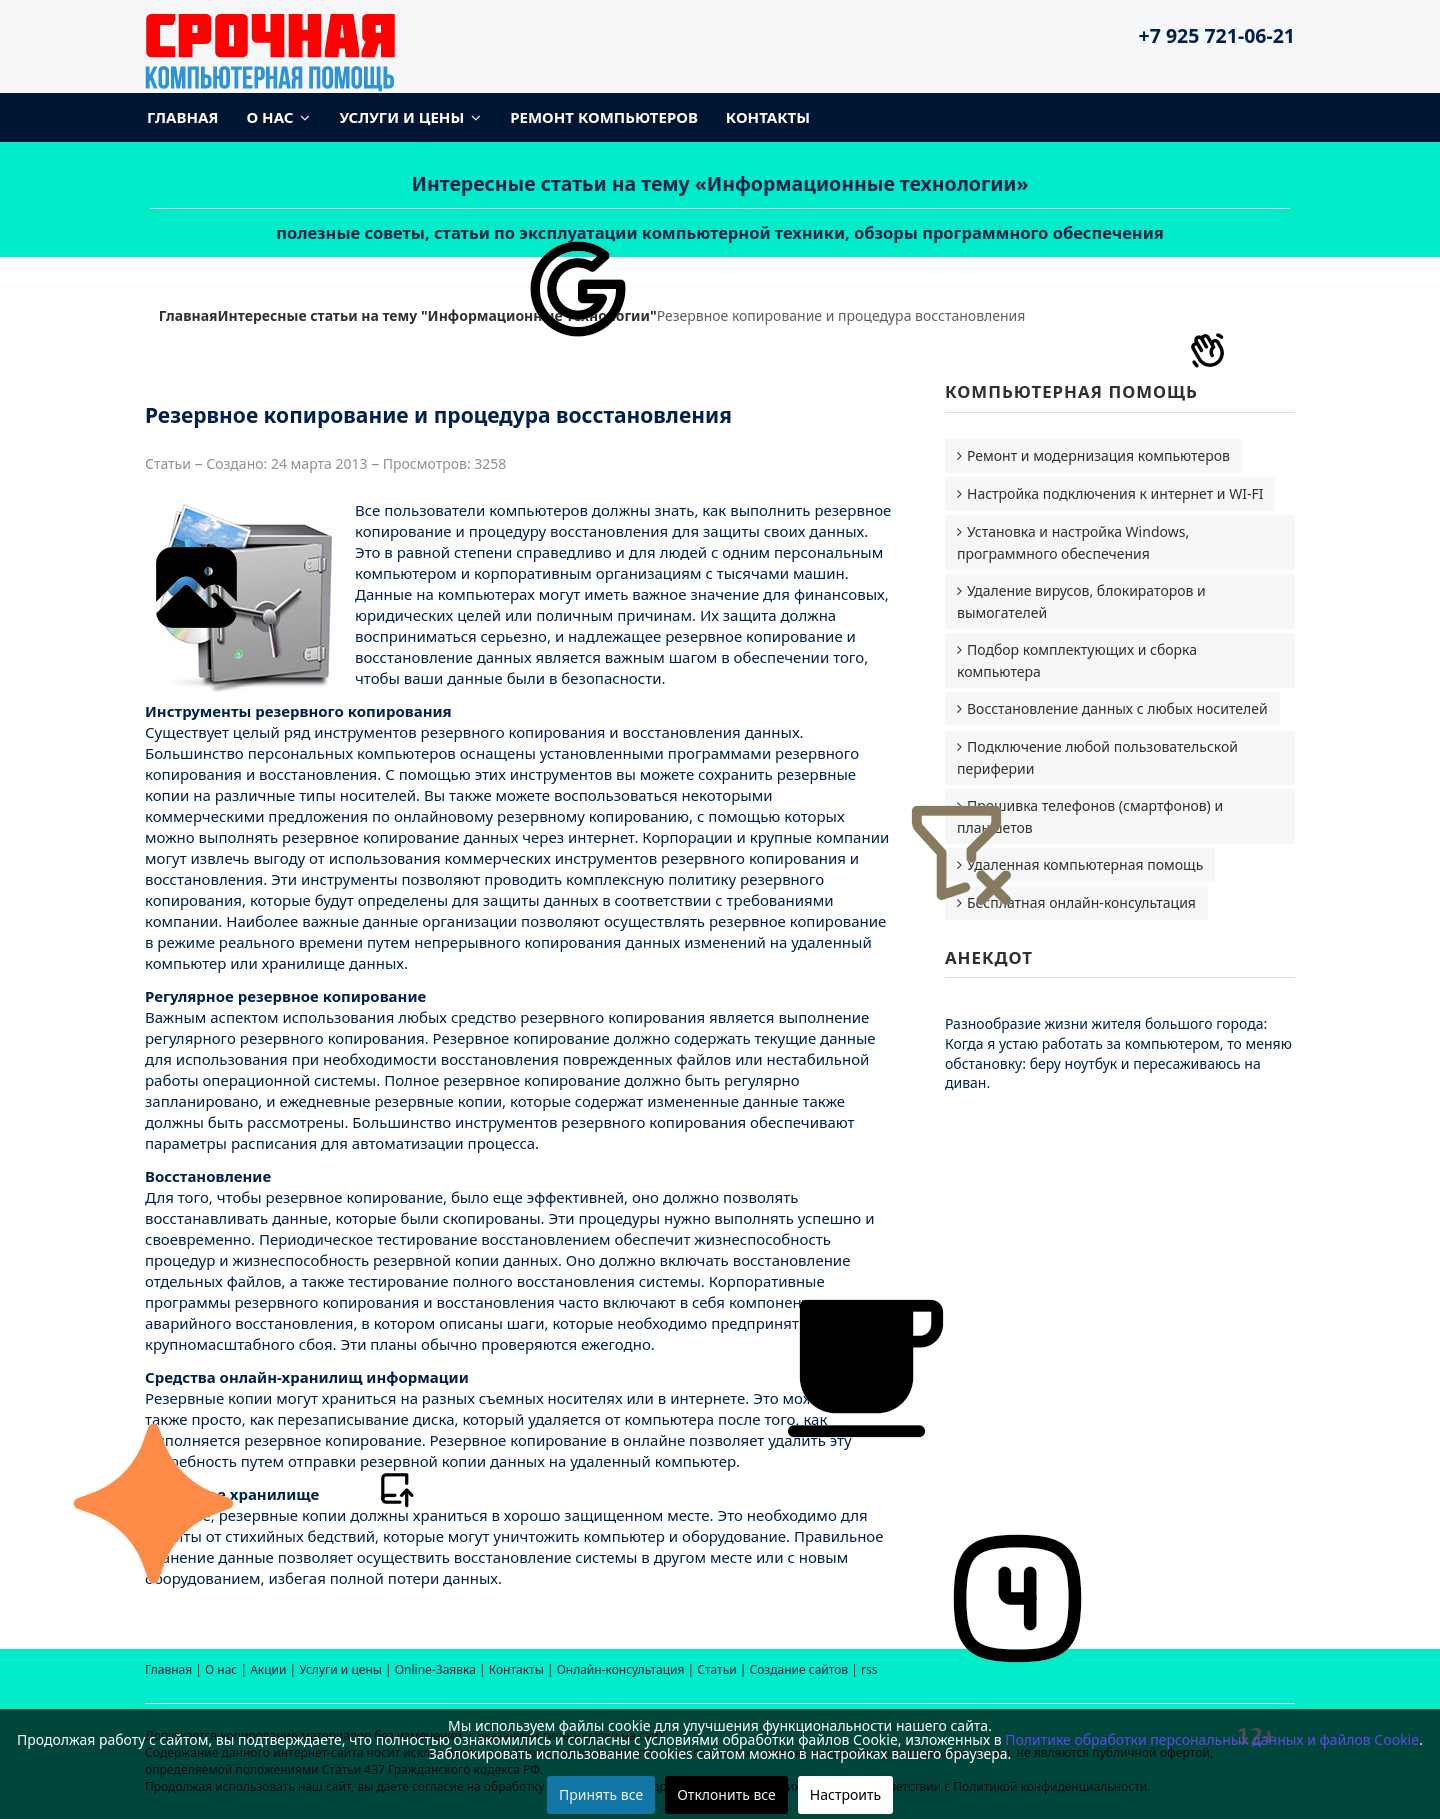 The image size is (1440, 1819). I want to click on upload a book or document, so click(396, 1488).